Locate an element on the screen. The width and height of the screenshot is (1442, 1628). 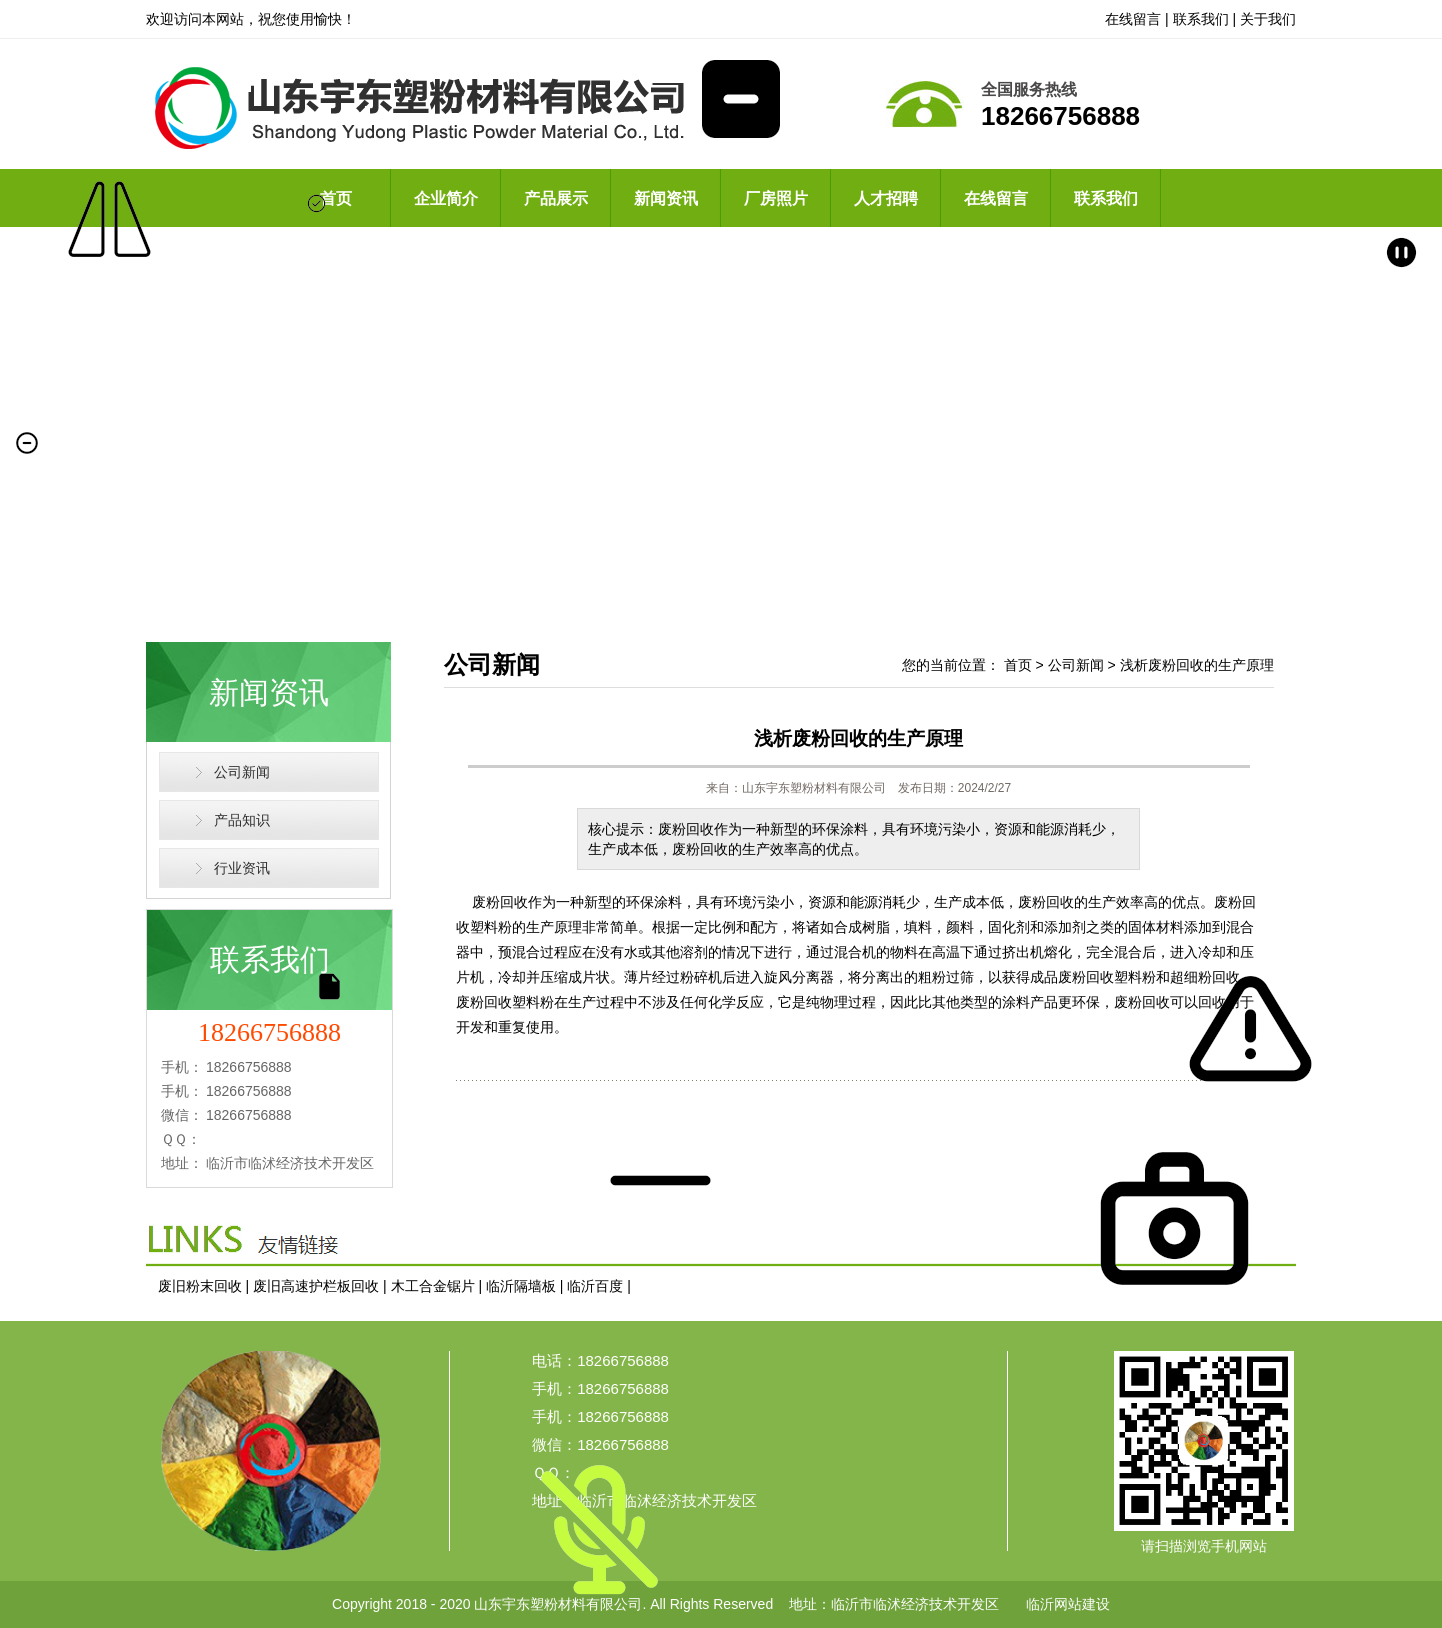
indicates a warning or caution state is located at coordinates (1250, 1031).